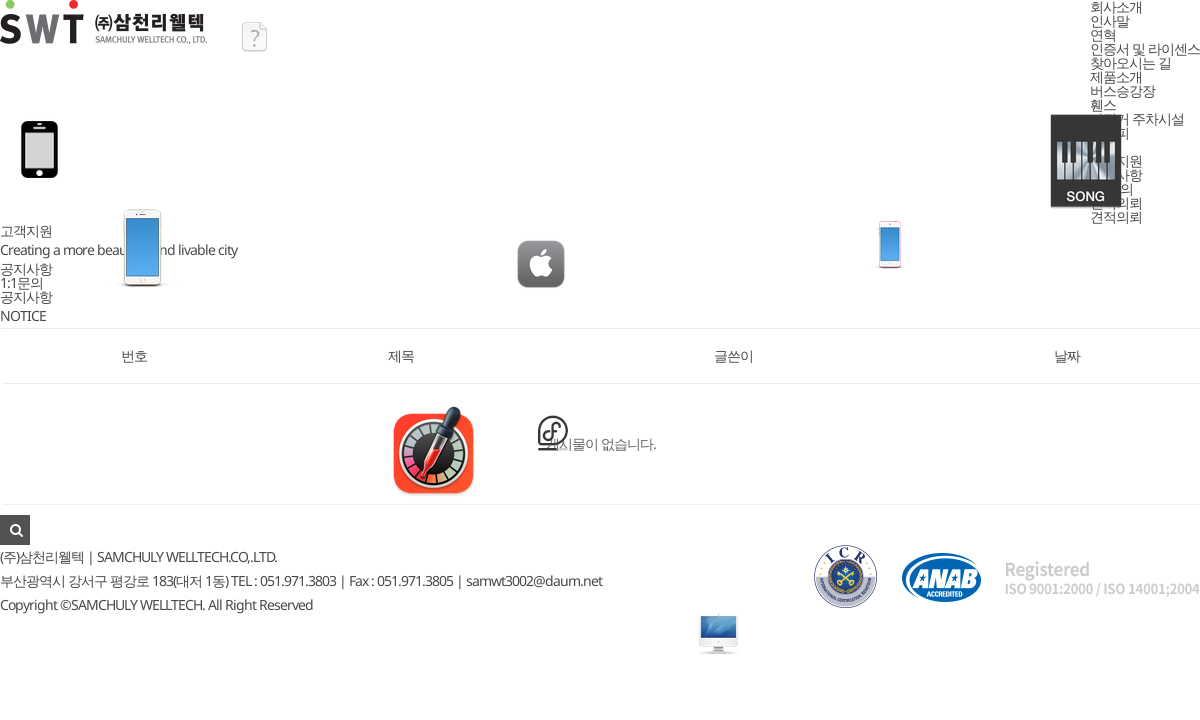  I want to click on indicates a connected iPhone device, so click(142, 248).